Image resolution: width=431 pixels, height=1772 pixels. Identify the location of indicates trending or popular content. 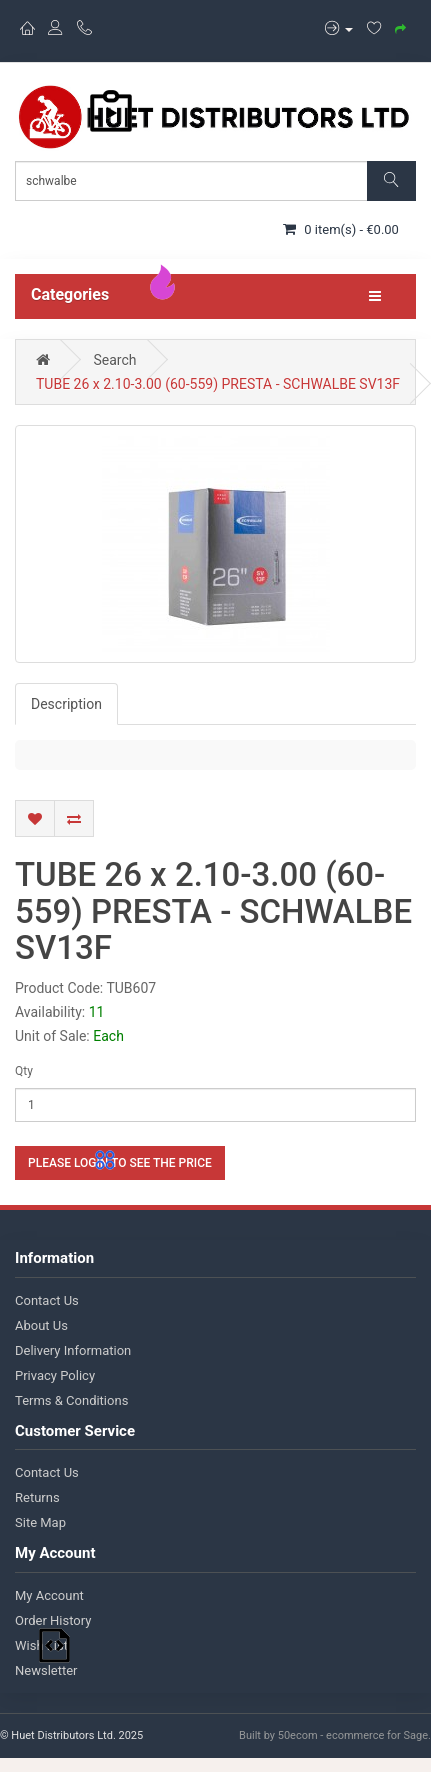
(162, 281).